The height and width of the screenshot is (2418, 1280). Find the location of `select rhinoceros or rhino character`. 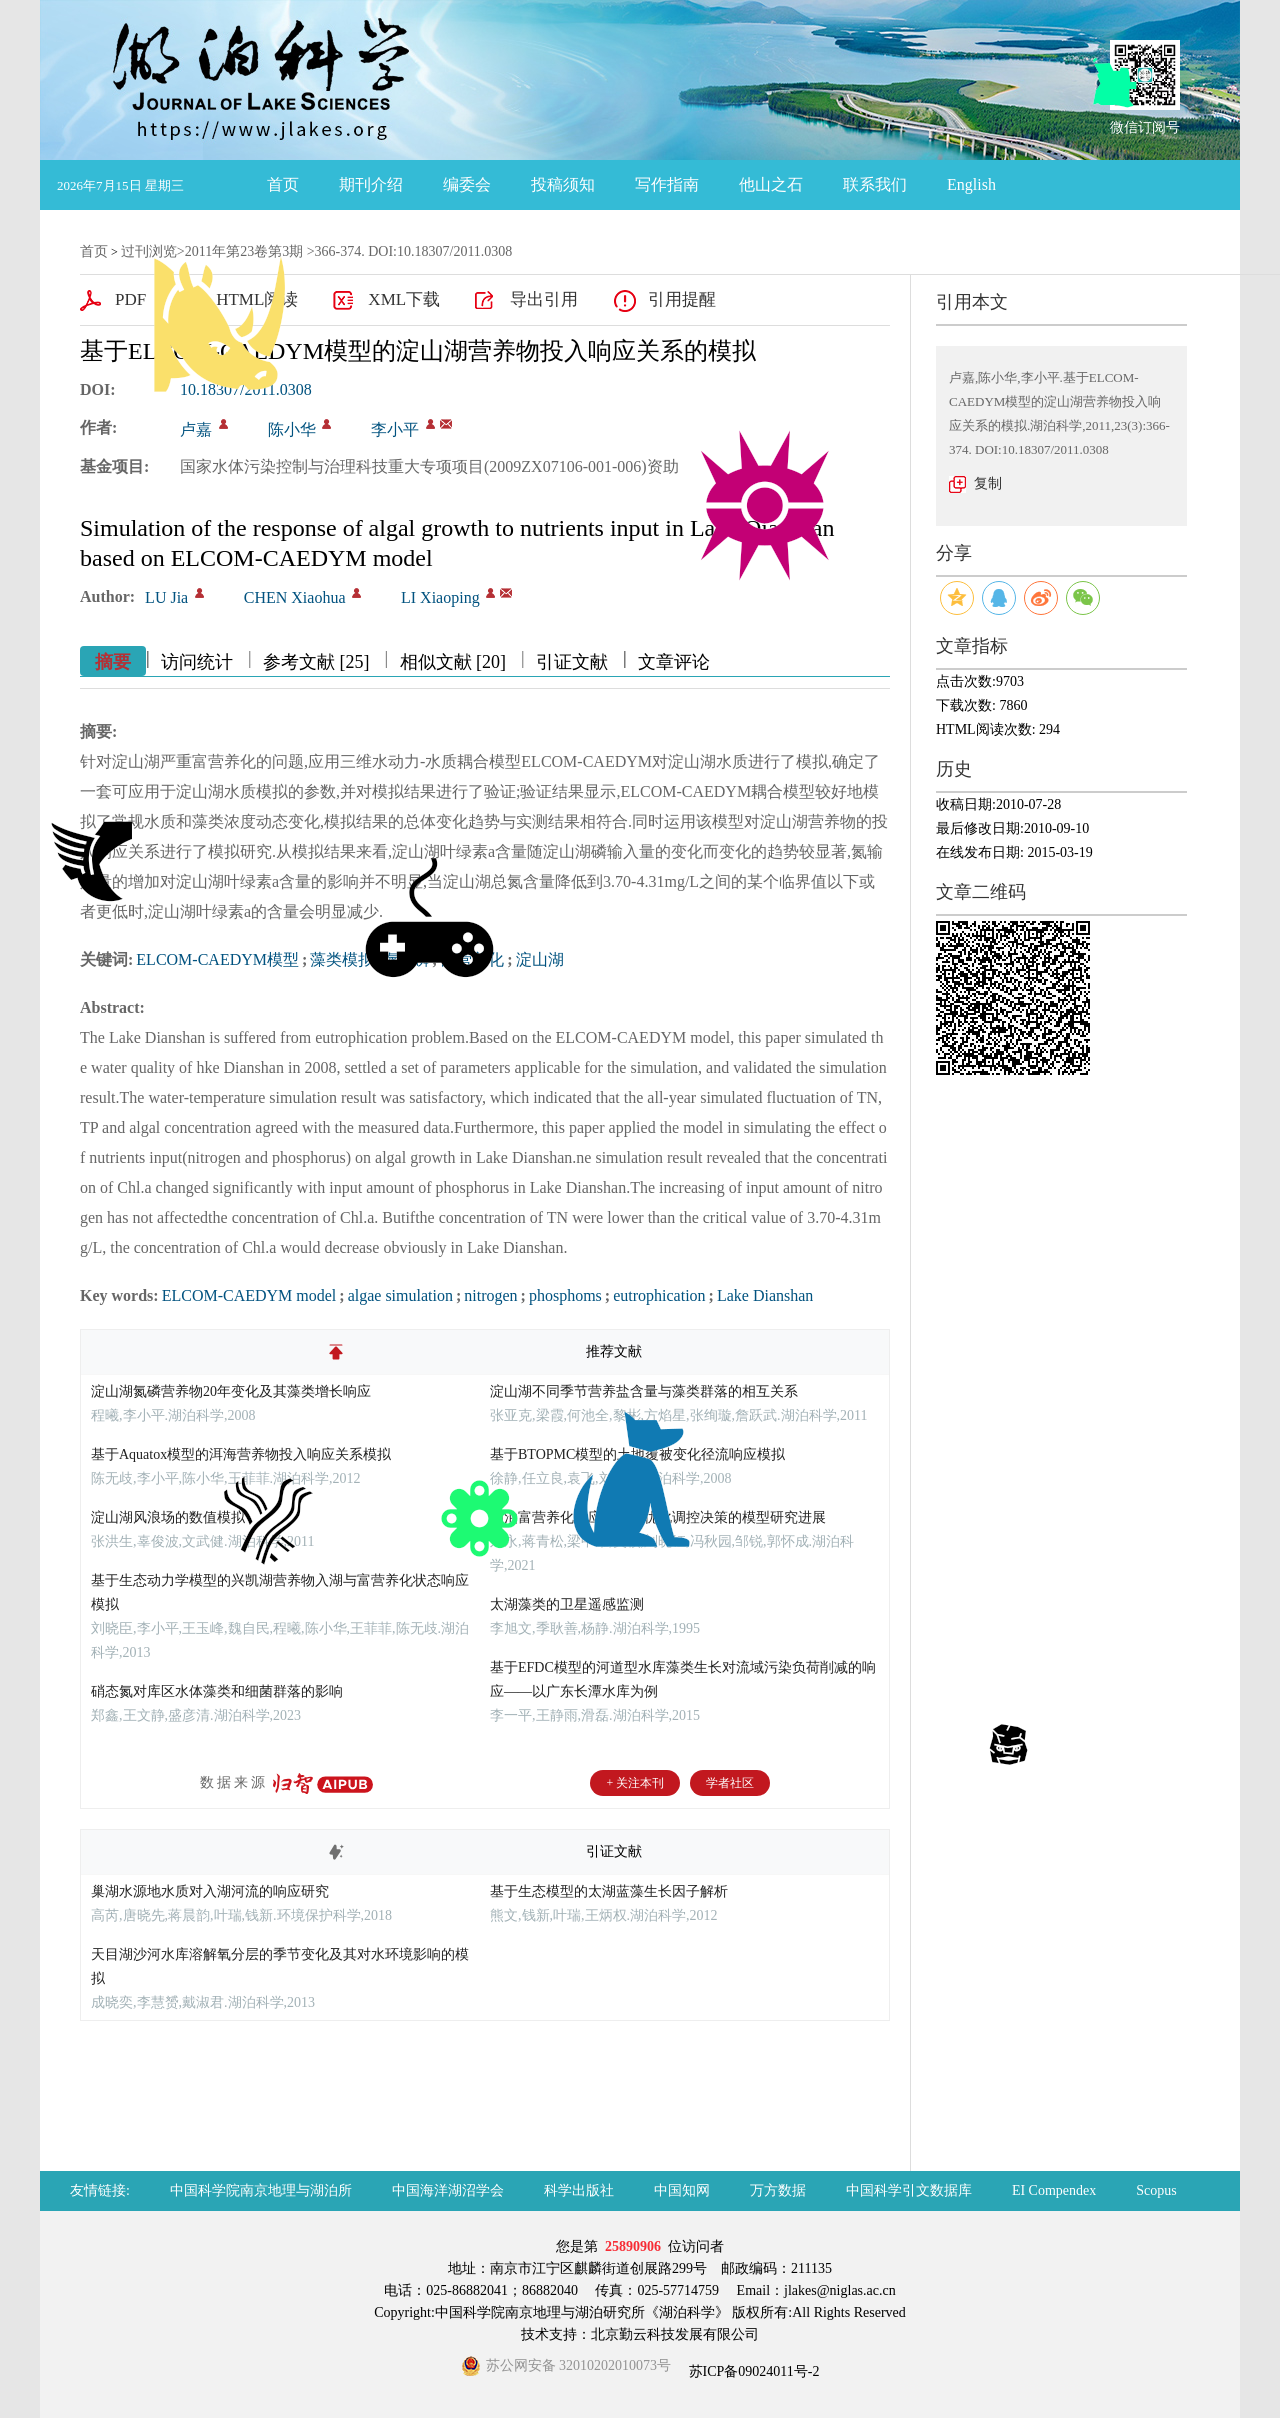

select rhinoceros or rhino character is located at coordinates (224, 322).